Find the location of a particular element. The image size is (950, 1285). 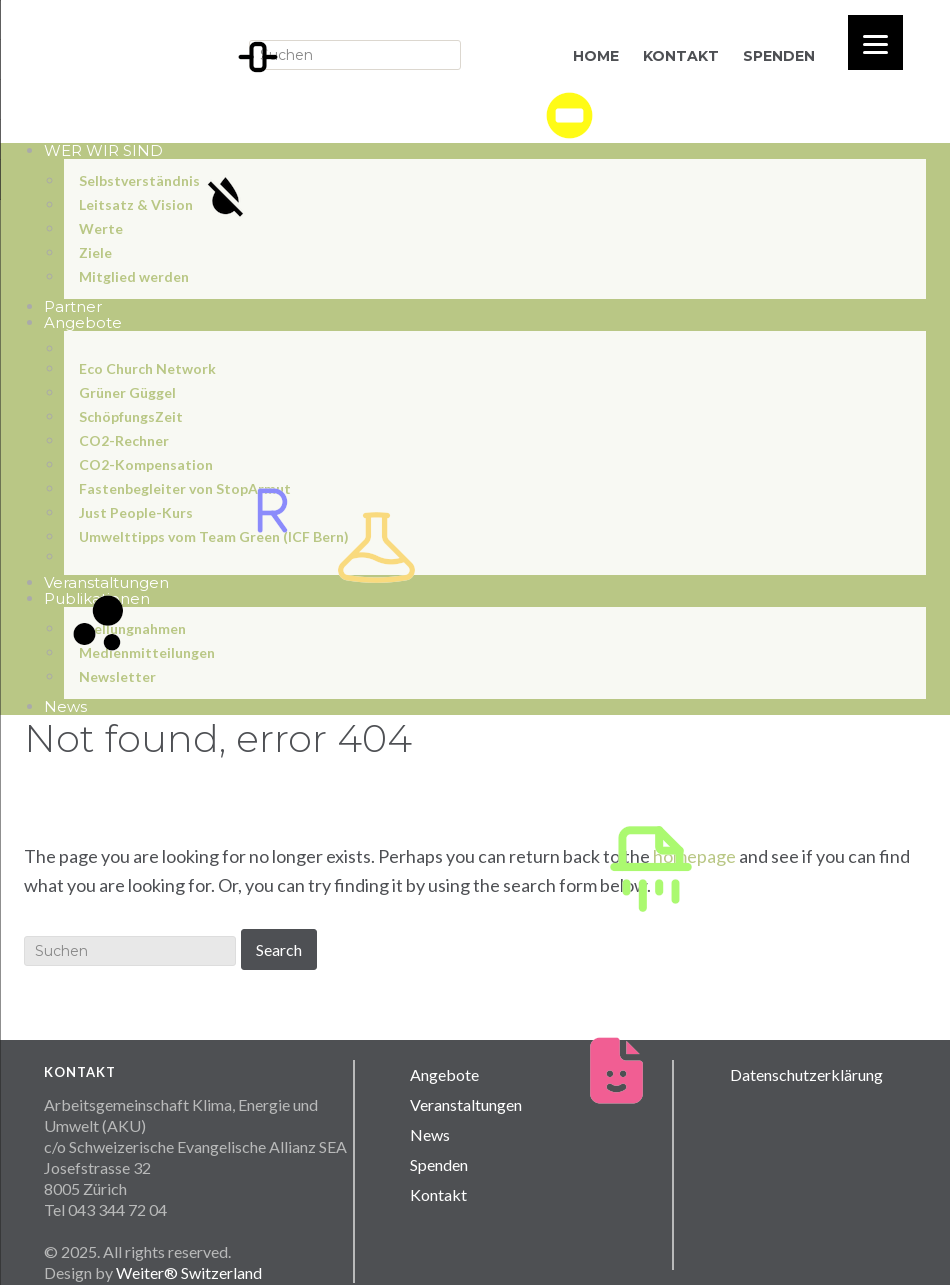

access experimental or beta features is located at coordinates (376, 547).